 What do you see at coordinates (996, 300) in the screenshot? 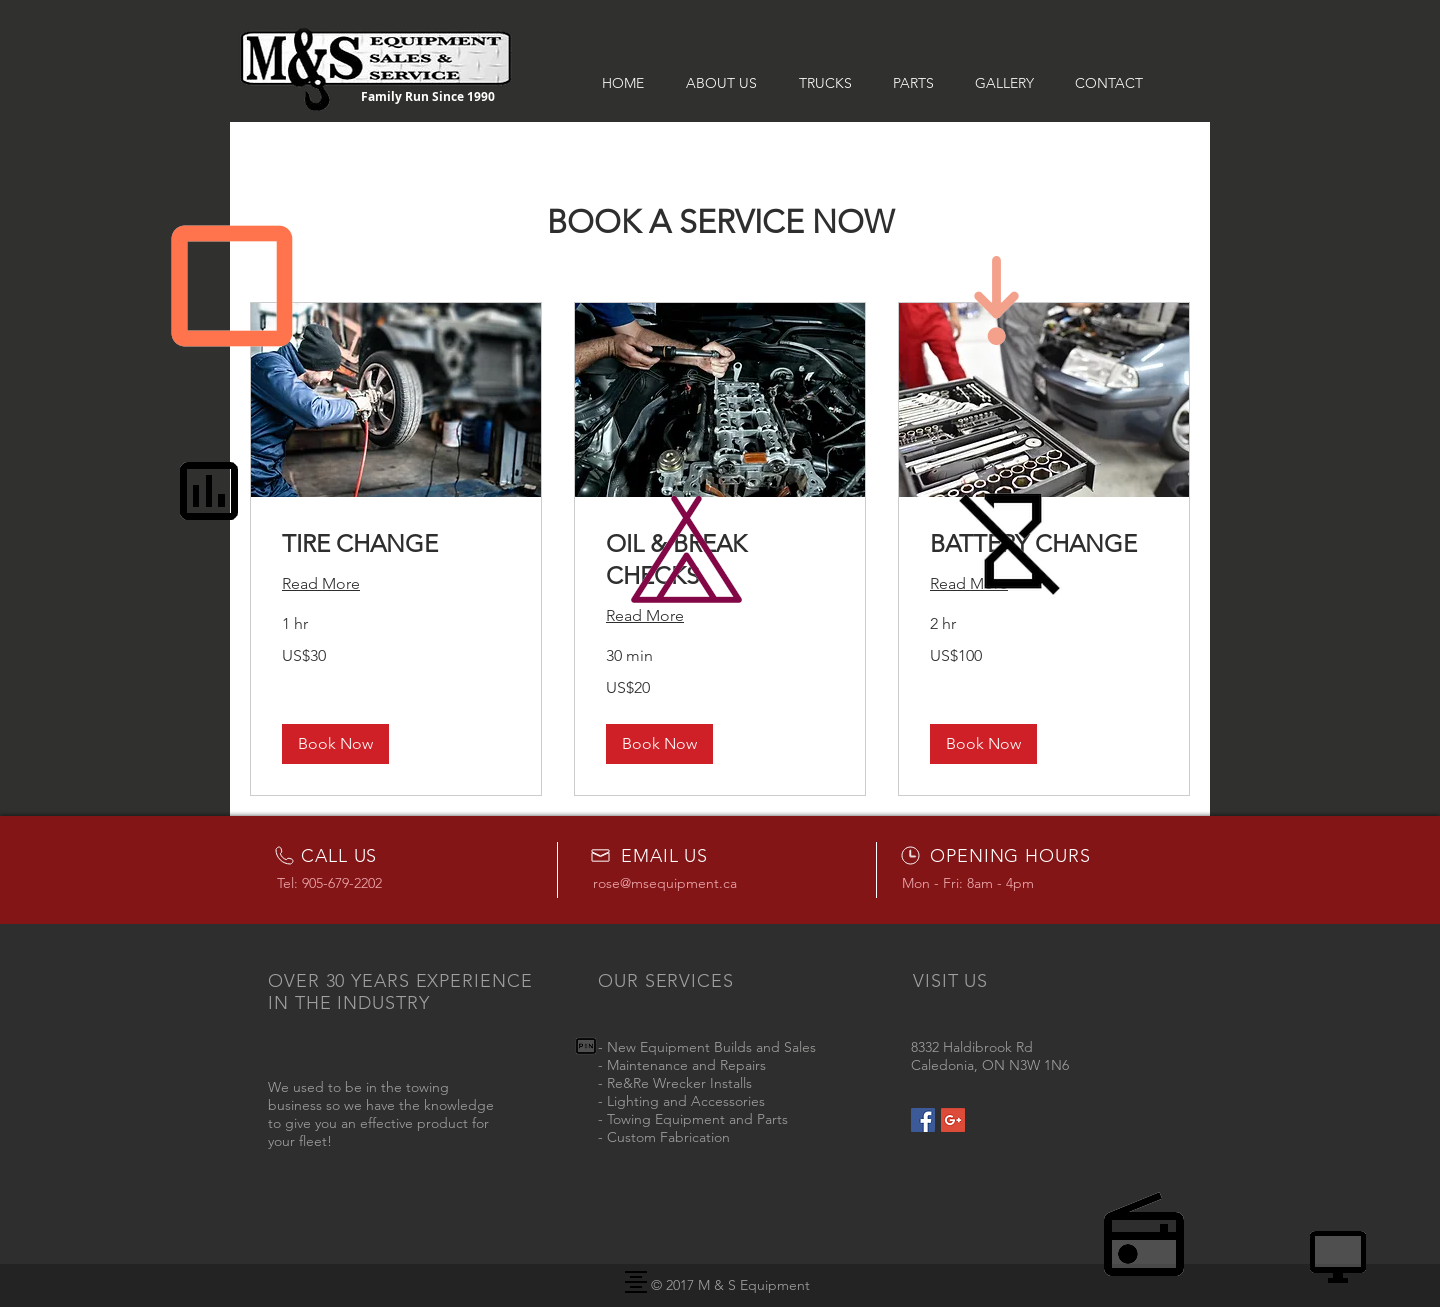
I see `step into function during debugging` at bounding box center [996, 300].